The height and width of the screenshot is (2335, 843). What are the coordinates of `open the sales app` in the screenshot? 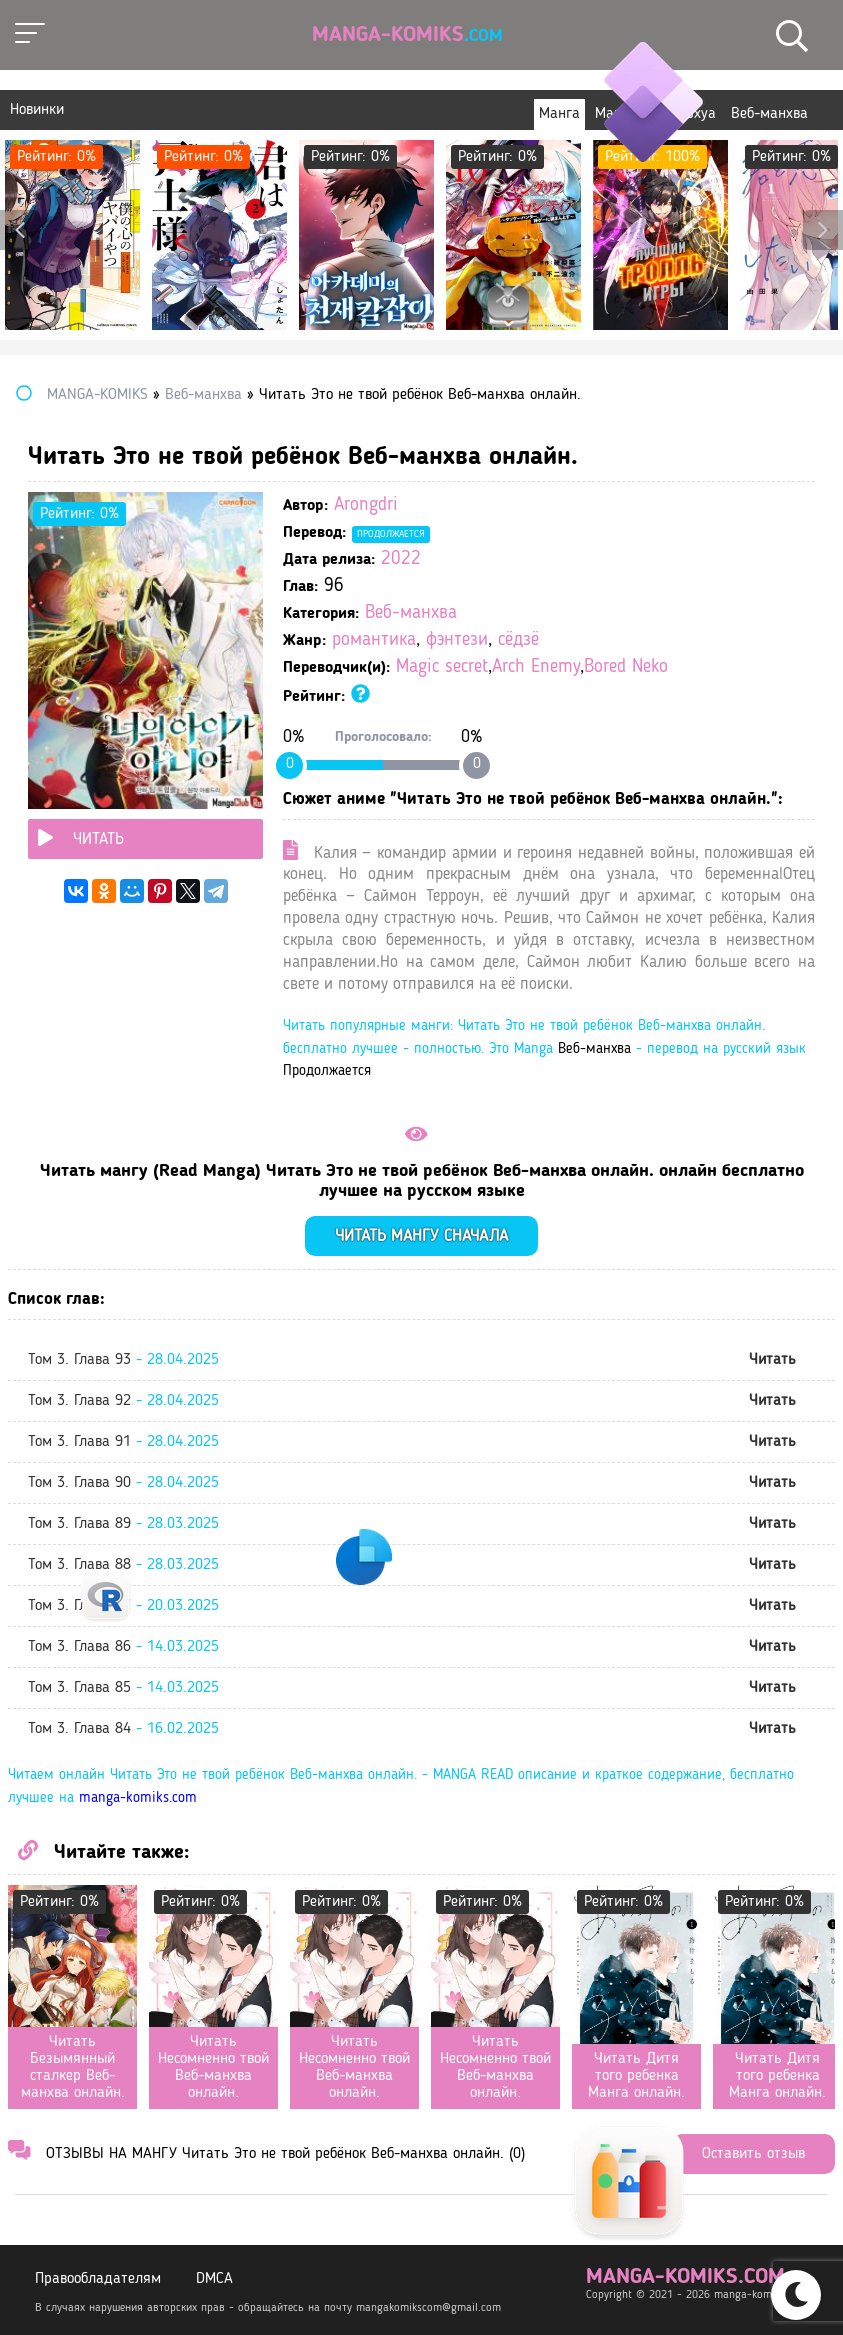 It's located at (364, 1557).